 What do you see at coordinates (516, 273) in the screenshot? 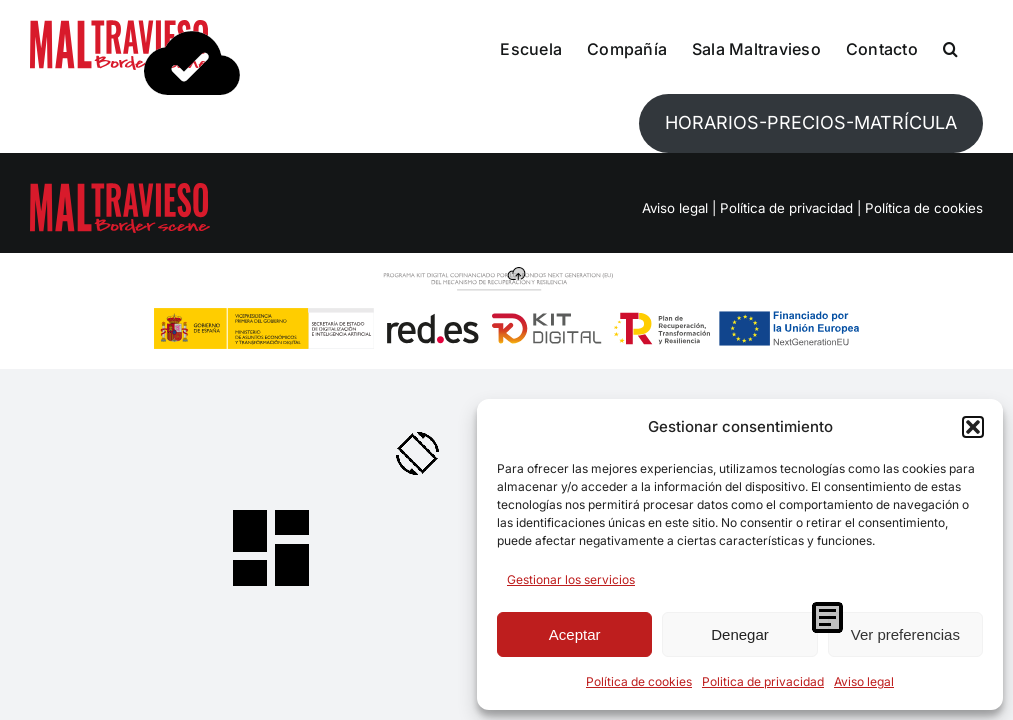
I see `upload file to cloud storage` at bounding box center [516, 273].